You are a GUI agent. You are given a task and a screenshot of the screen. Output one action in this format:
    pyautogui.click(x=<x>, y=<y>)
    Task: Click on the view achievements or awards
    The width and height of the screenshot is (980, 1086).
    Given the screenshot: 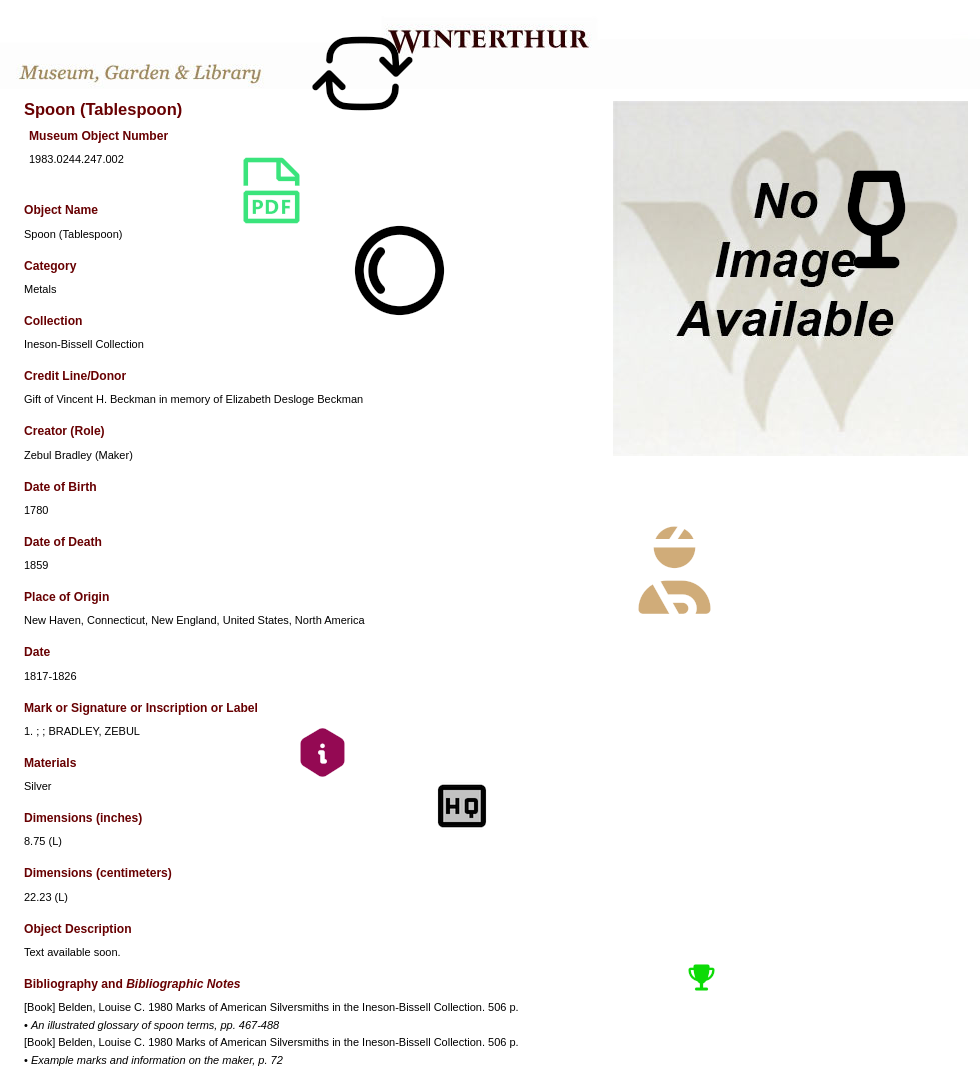 What is the action you would take?
    pyautogui.click(x=701, y=977)
    